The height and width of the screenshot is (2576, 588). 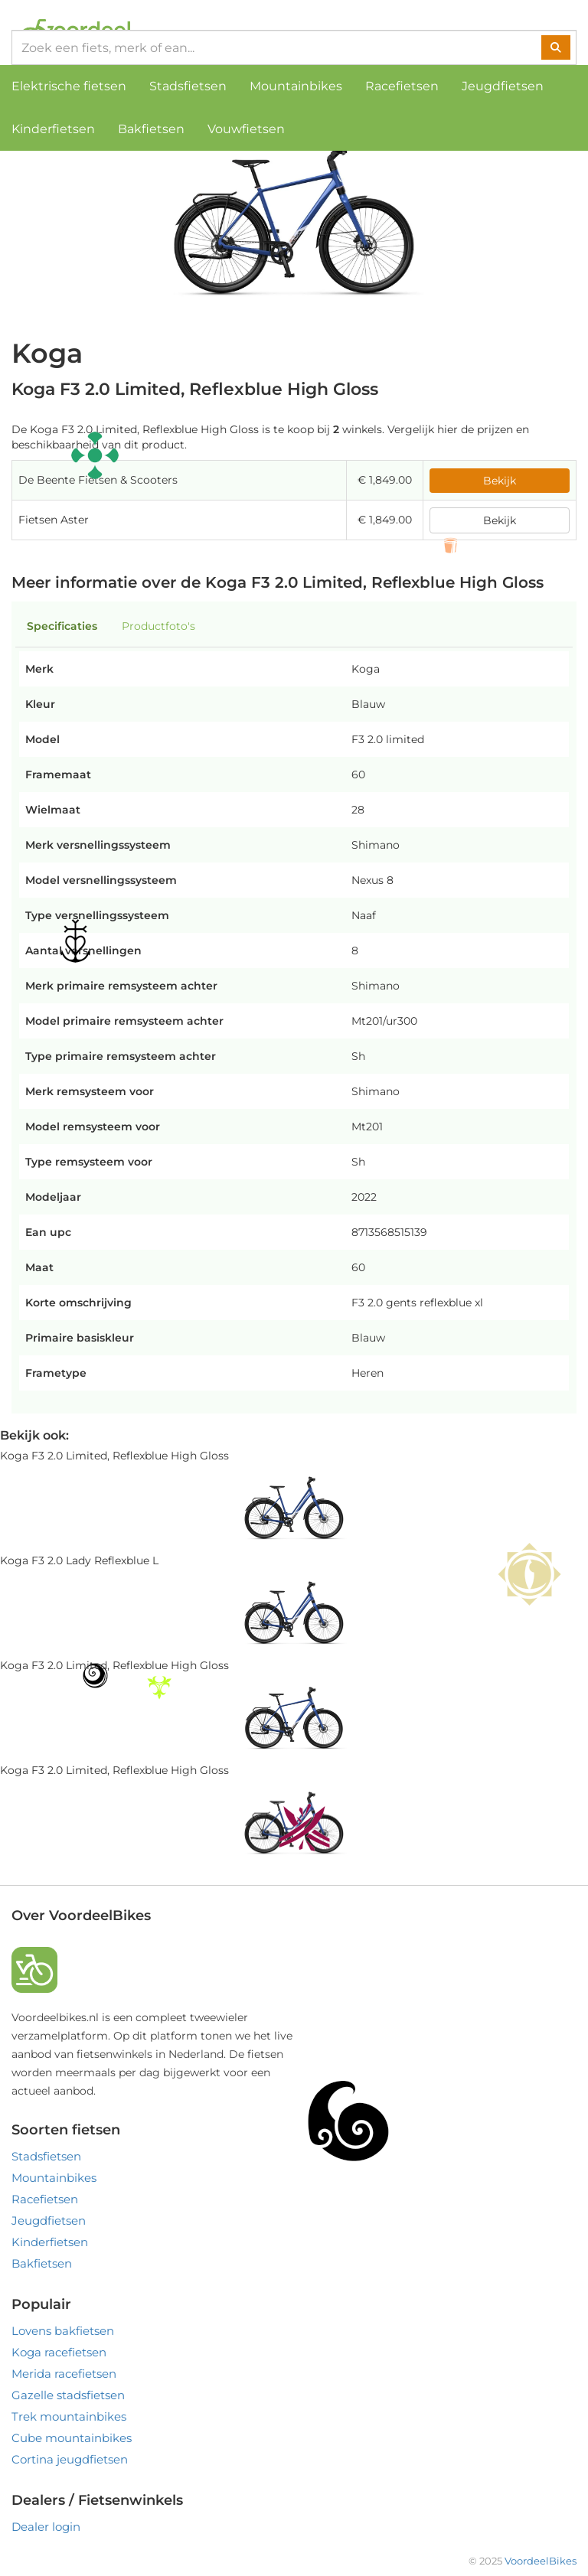 What do you see at coordinates (95, 1675) in the screenshot?
I see `collectible shell currency or treasure item` at bounding box center [95, 1675].